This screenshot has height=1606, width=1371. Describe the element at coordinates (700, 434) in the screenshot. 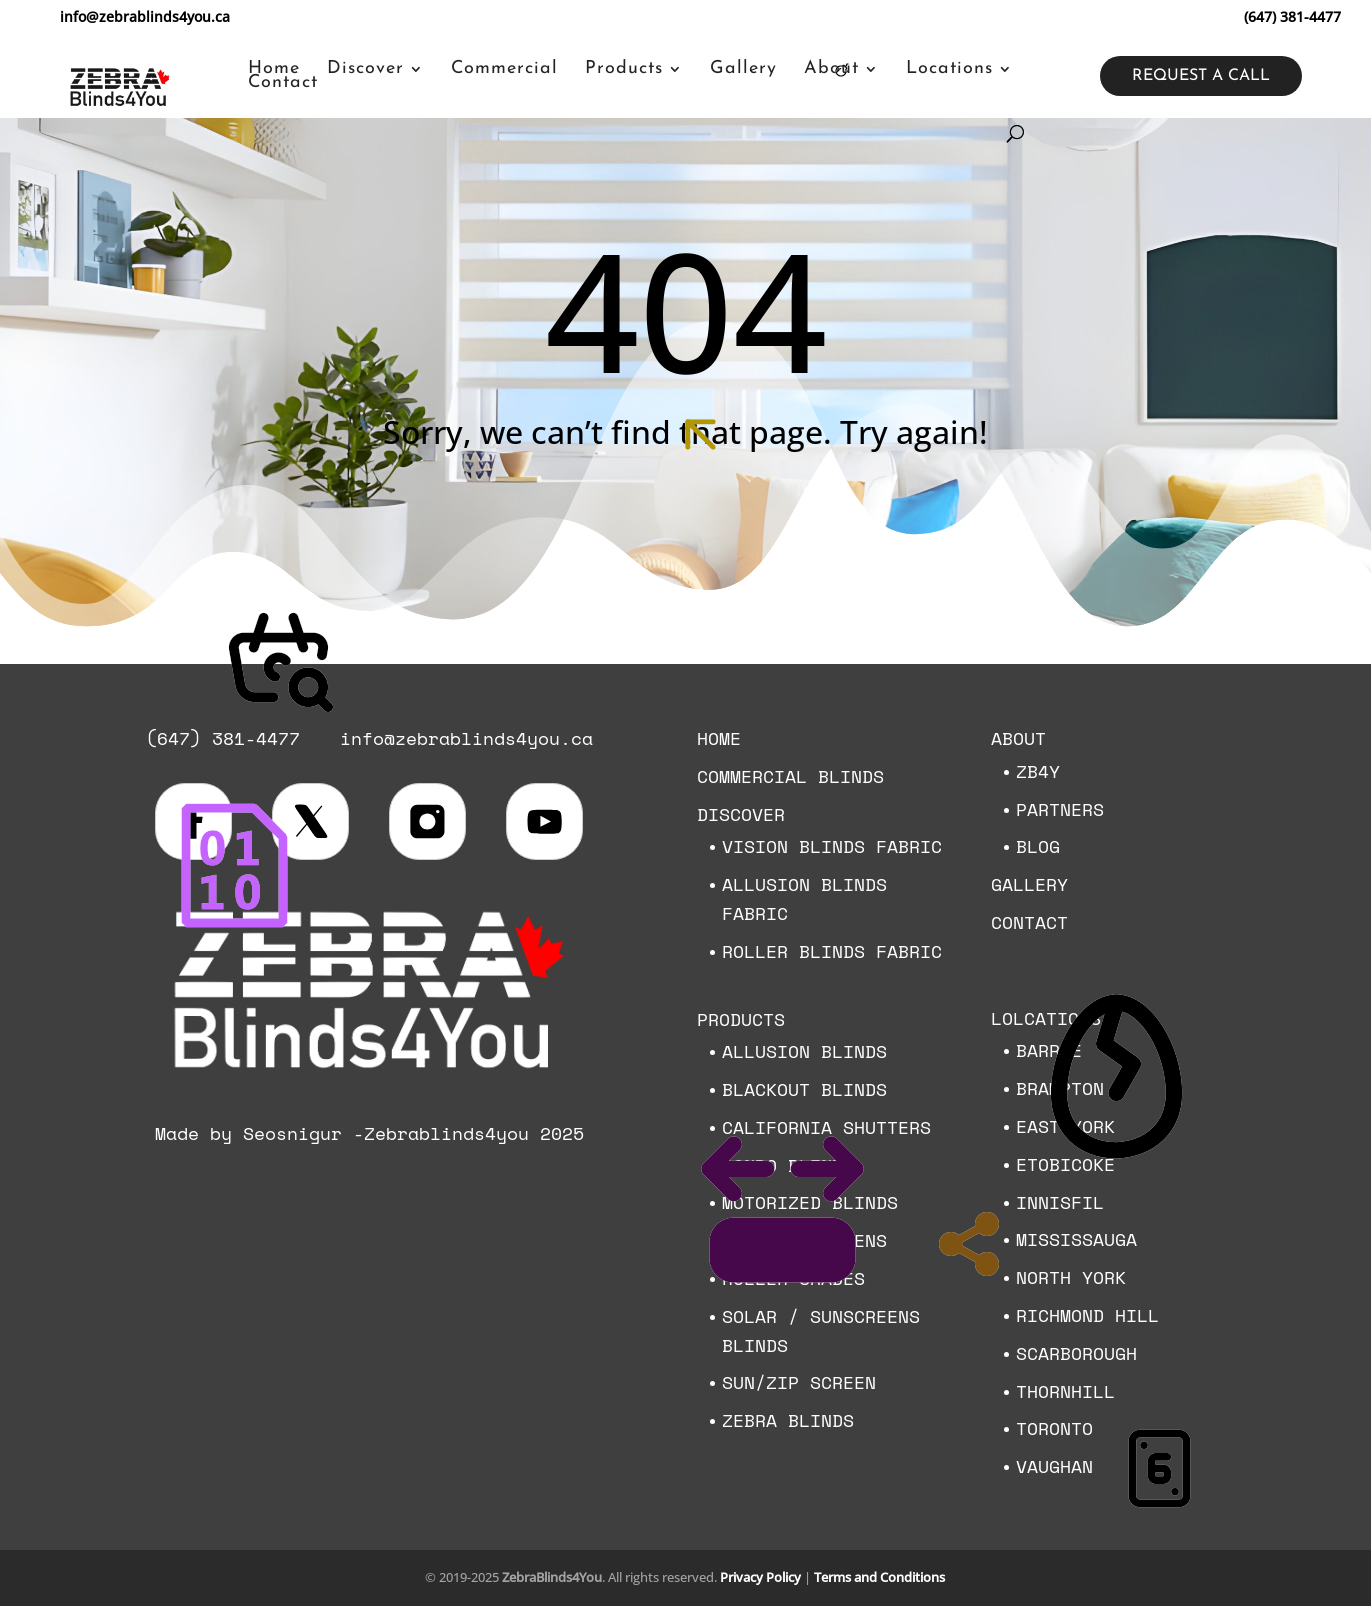

I see `navigate to previous screen or parent folder` at that location.